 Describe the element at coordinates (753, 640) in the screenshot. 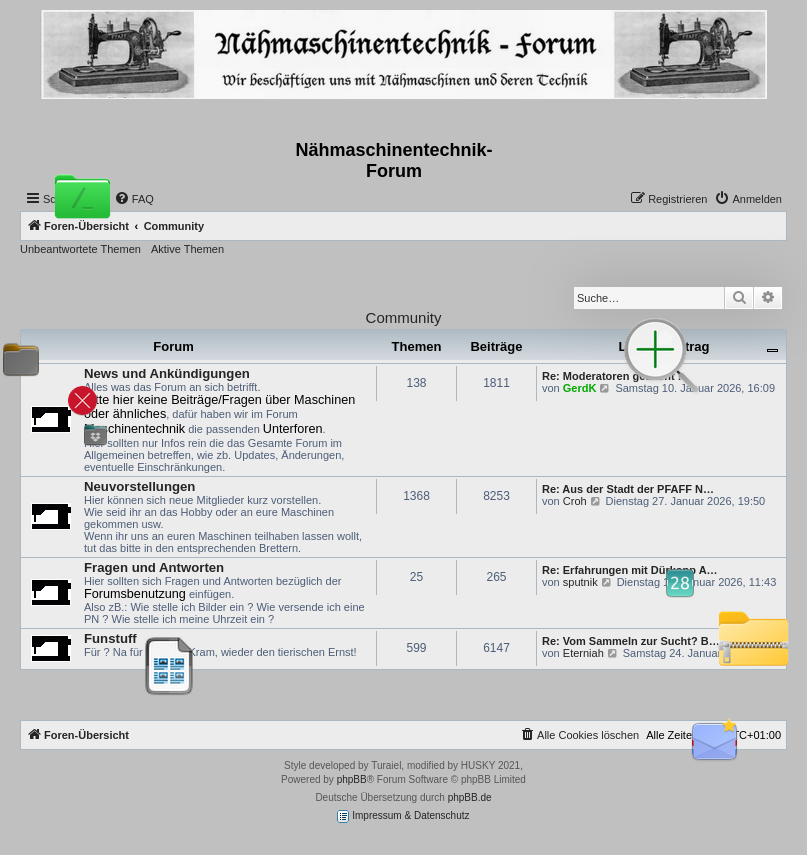

I see `open a compressed zip folder` at that location.